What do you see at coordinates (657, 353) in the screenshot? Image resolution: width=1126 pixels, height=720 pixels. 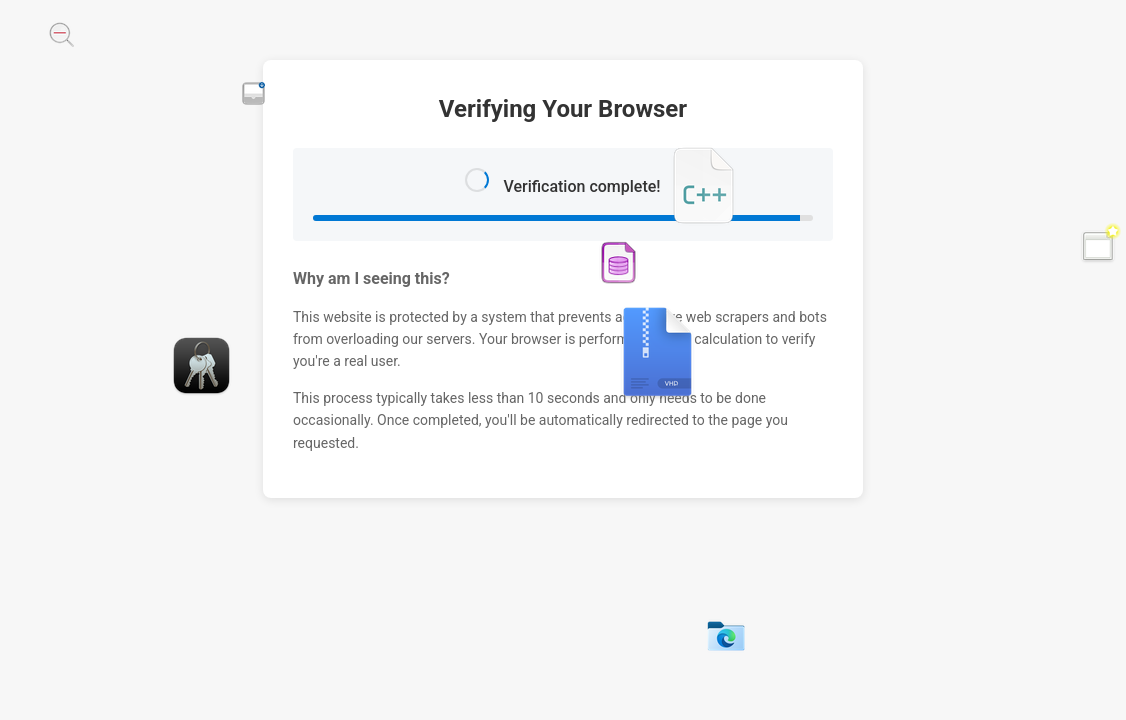 I see `a virtualbox virtual hard disk file` at bounding box center [657, 353].